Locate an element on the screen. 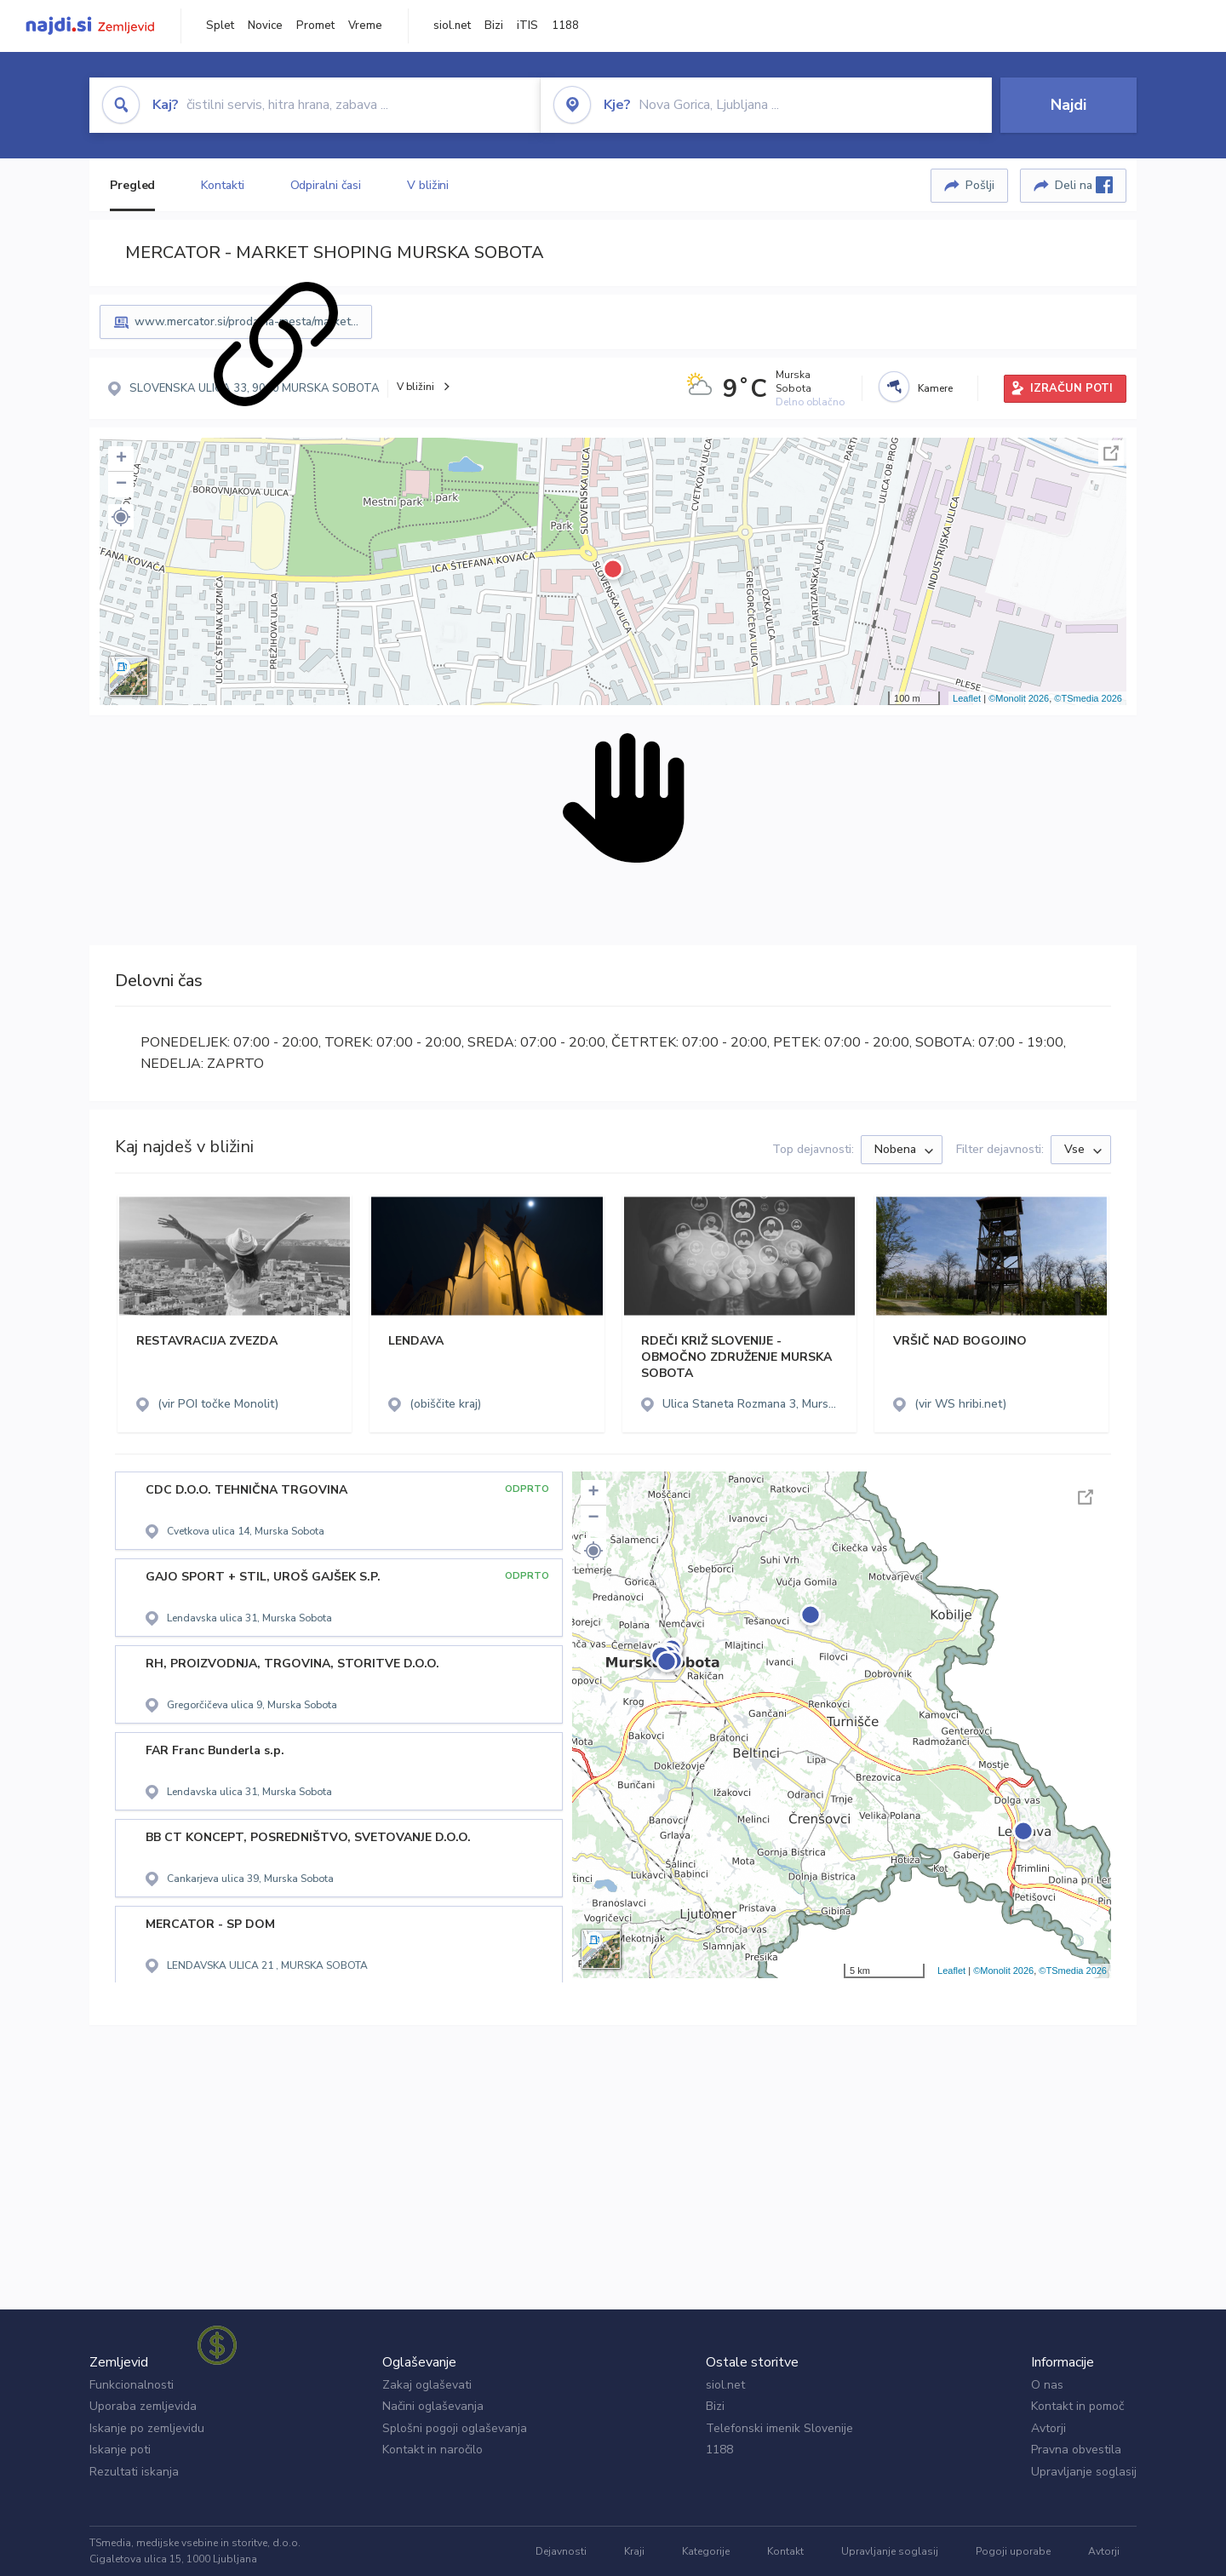 The height and width of the screenshot is (2576, 1226). view account balance or financial information is located at coordinates (217, 2345).